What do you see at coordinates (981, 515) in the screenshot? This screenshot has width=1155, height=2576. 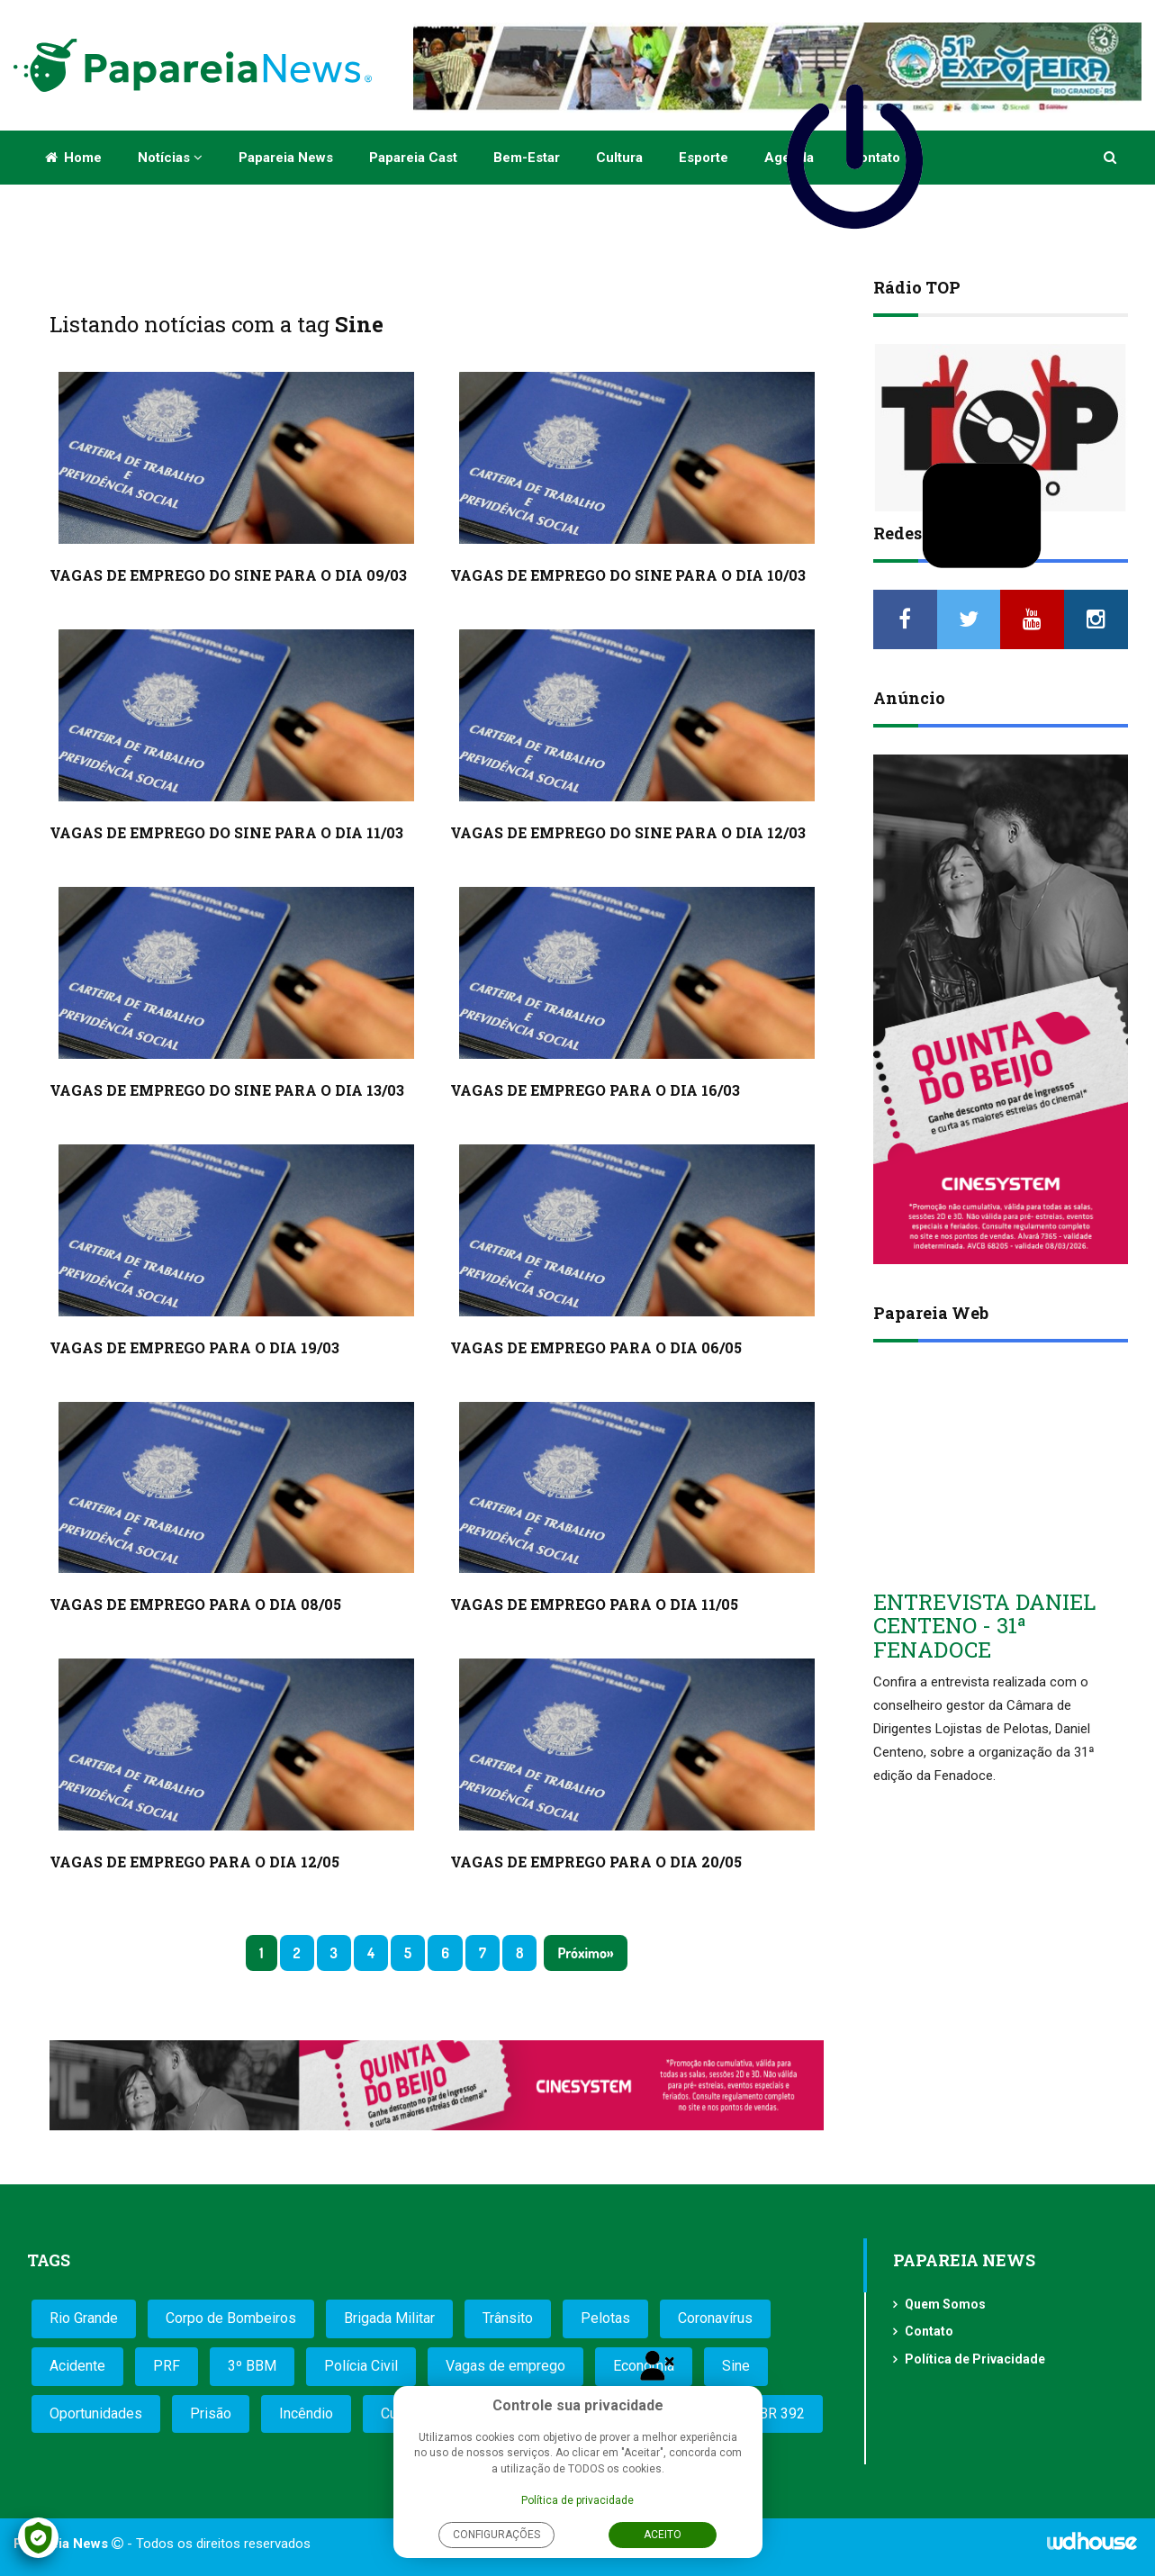 I see `crop image to 5:4 aspect ratio` at bounding box center [981, 515].